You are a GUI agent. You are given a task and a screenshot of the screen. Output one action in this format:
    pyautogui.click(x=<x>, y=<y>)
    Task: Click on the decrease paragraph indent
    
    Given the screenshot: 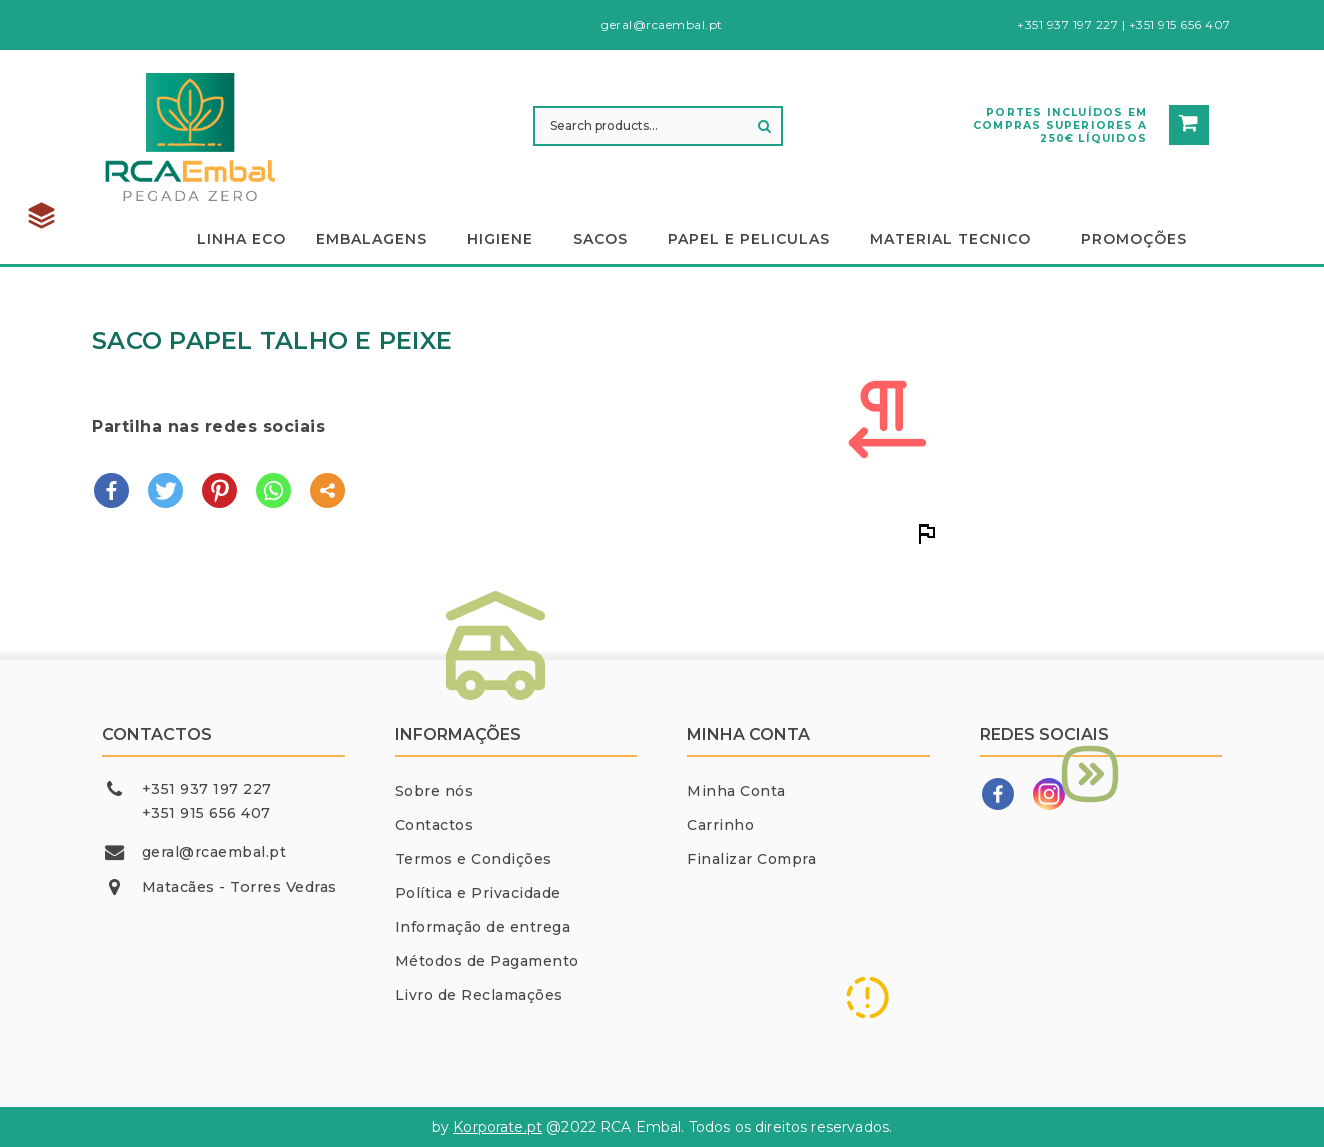 What is the action you would take?
    pyautogui.click(x=887, y=419)
    